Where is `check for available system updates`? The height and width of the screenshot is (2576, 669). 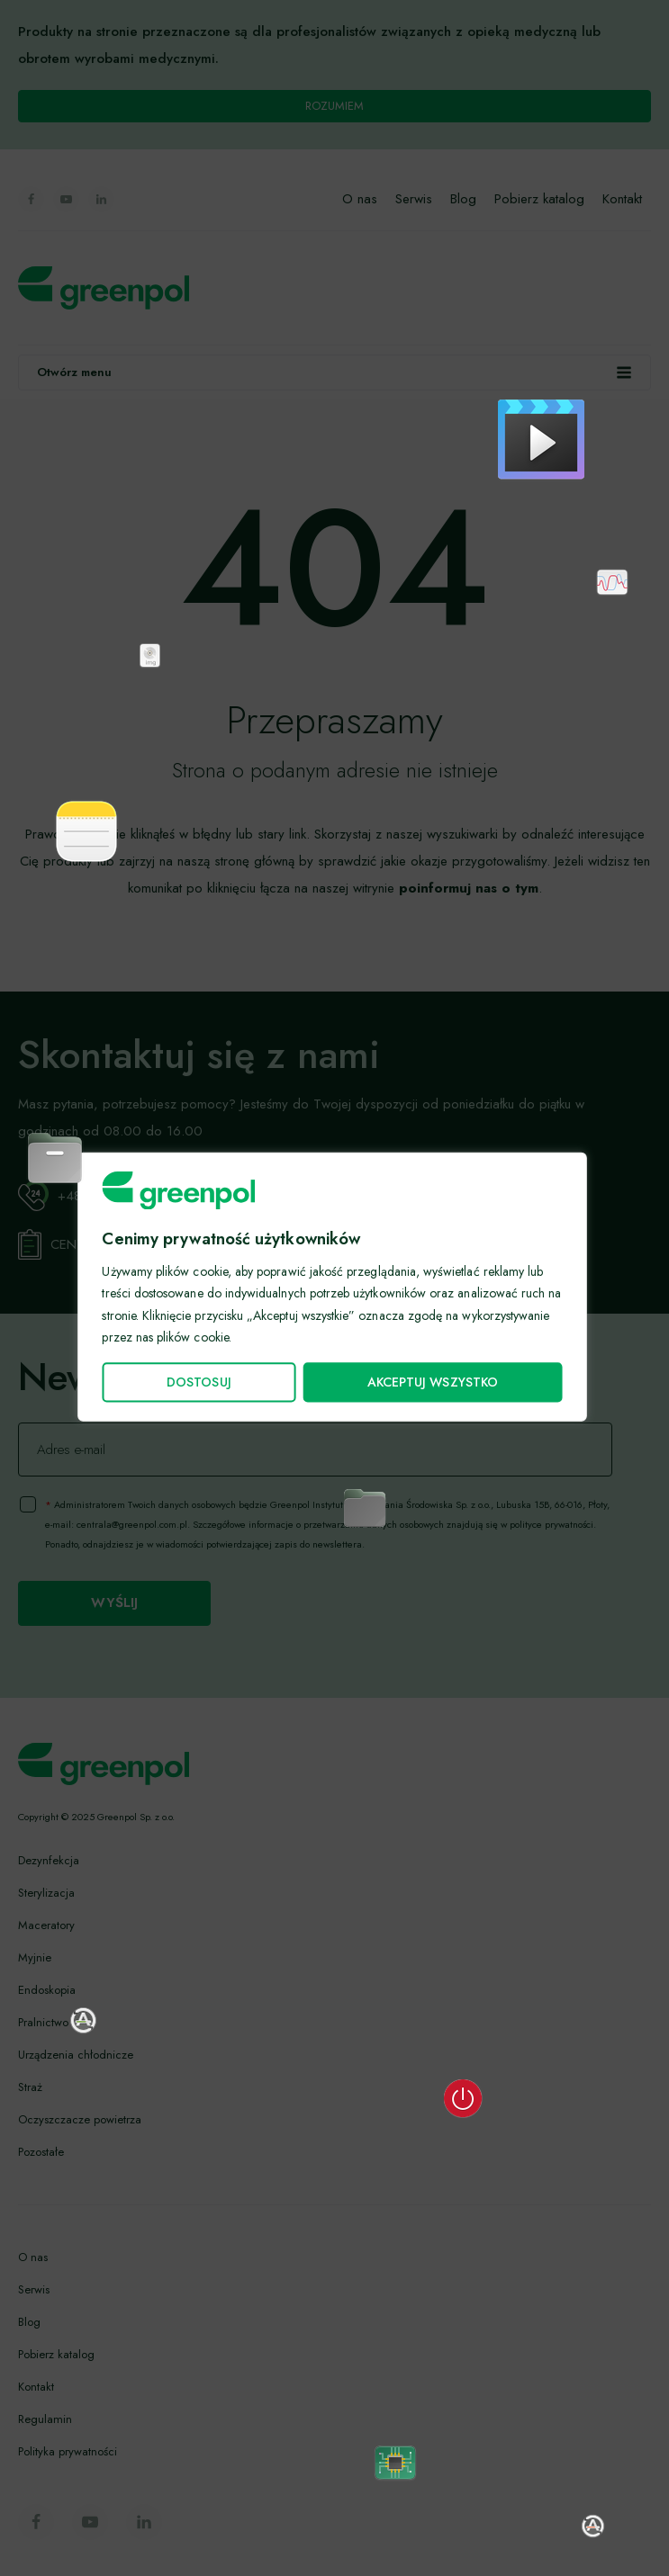 check for available system updates is located at coordinates (83, 2020).